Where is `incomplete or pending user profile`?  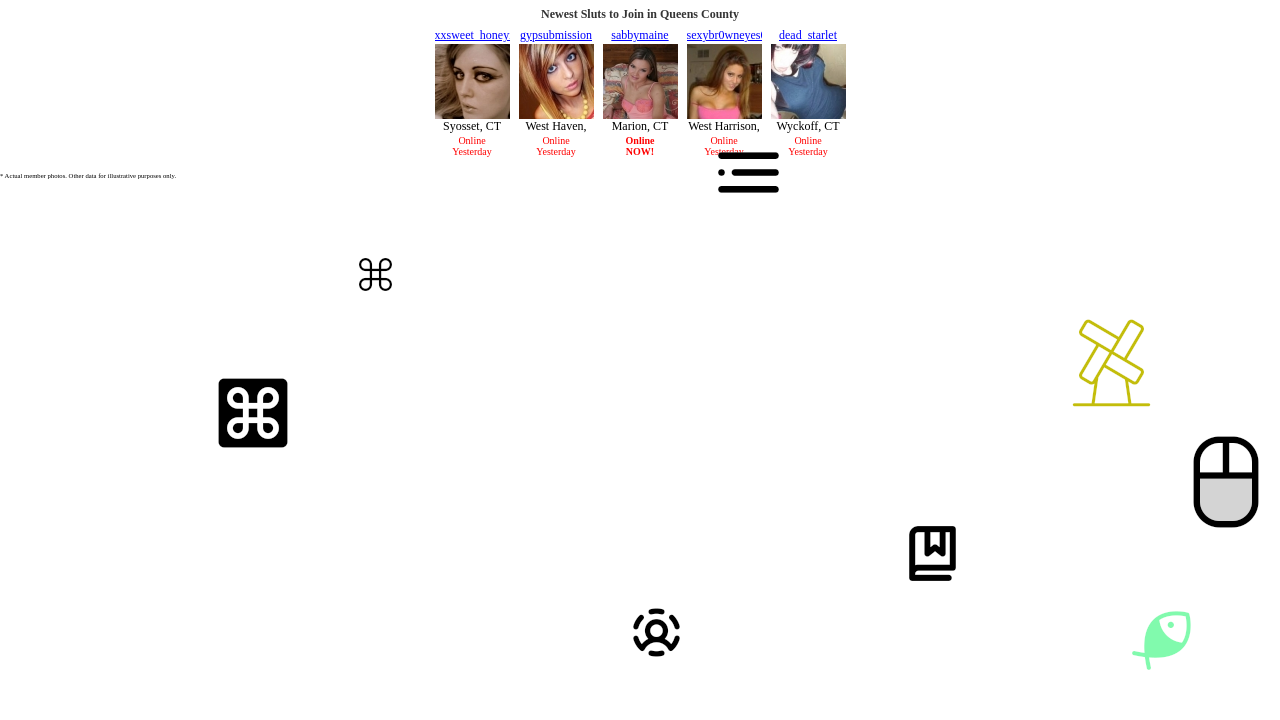
incomplete or pending user profile is located at coordinates (656, 632).